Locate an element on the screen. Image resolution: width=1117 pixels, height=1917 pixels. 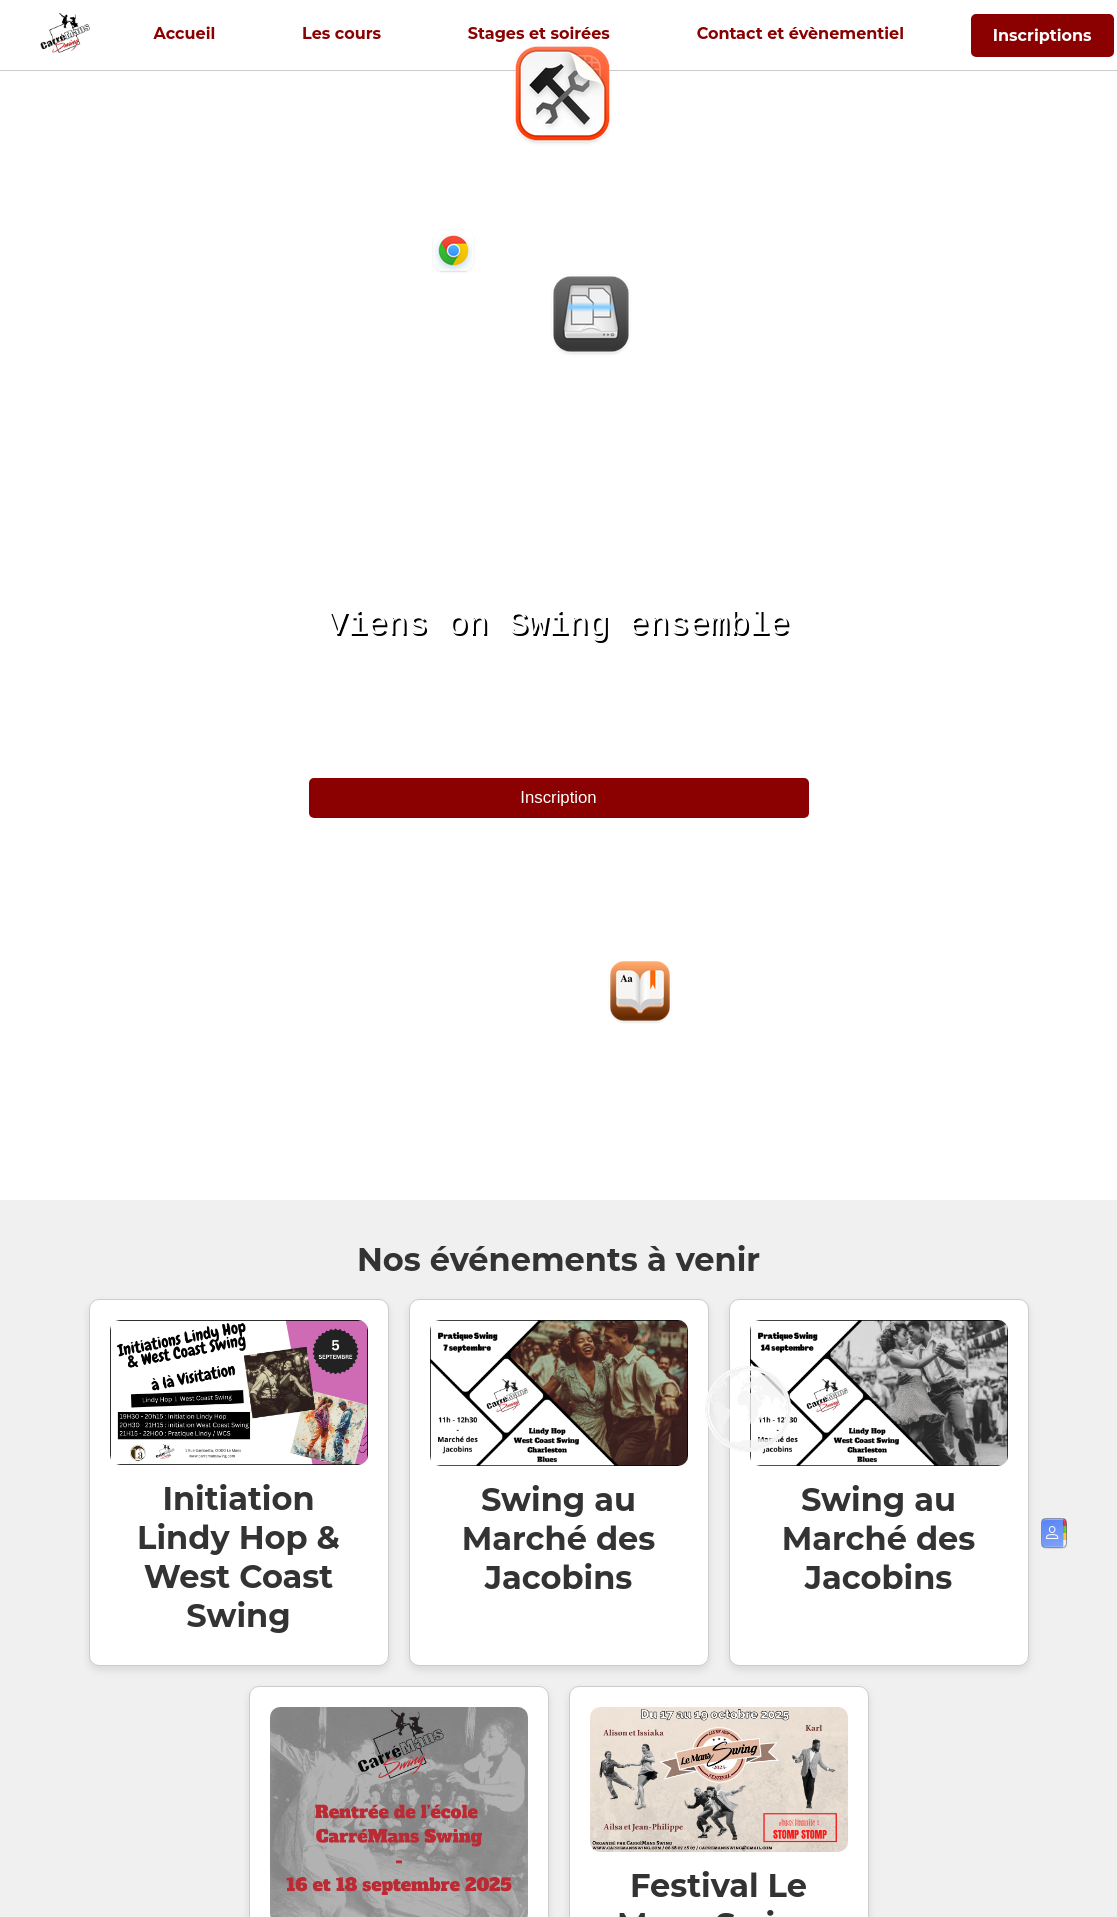
indicates web-based or online content is located at coordinates (748, 1409).